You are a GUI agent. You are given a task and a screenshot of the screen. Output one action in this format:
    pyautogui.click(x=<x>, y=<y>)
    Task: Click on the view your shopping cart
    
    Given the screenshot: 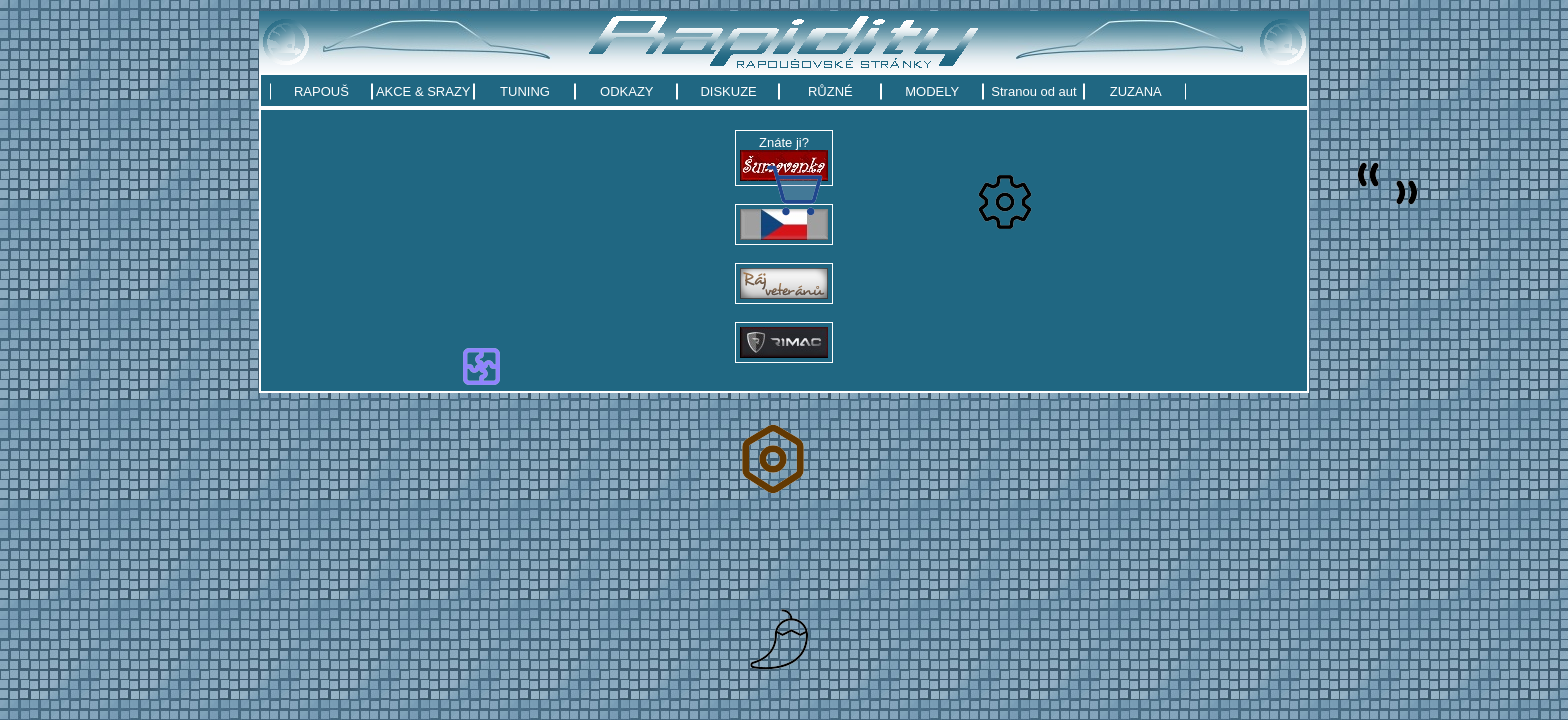 What is the action you would take?
    pyautogui.click(x=795, y=190)
    